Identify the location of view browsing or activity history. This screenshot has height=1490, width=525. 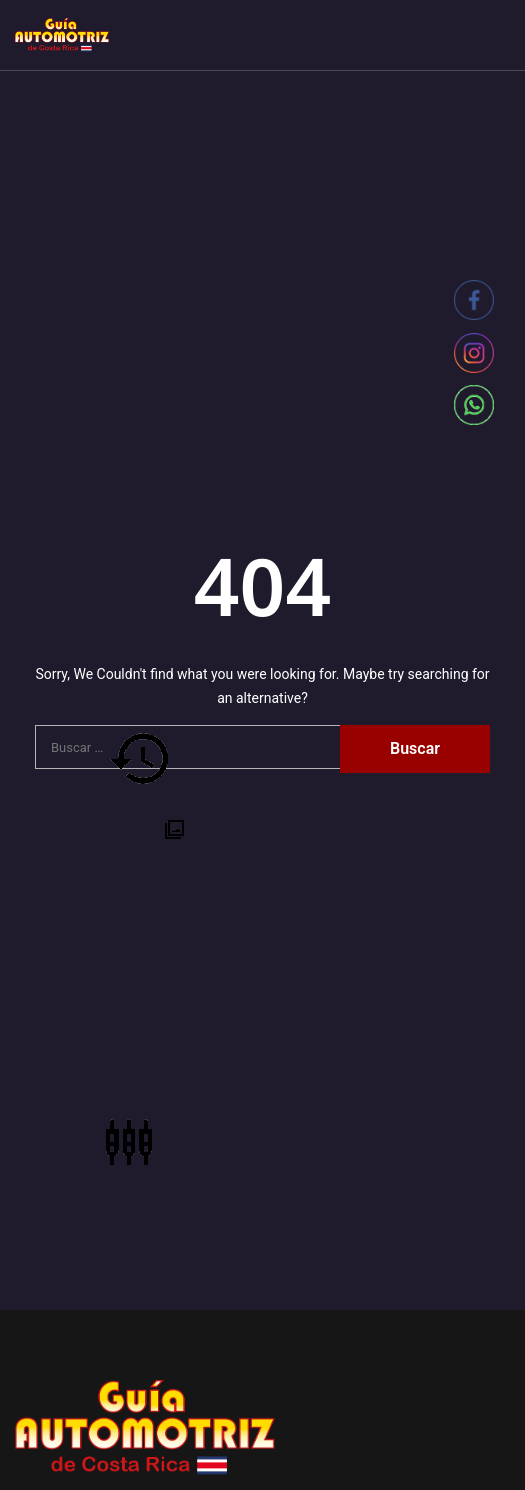
(140, 758).